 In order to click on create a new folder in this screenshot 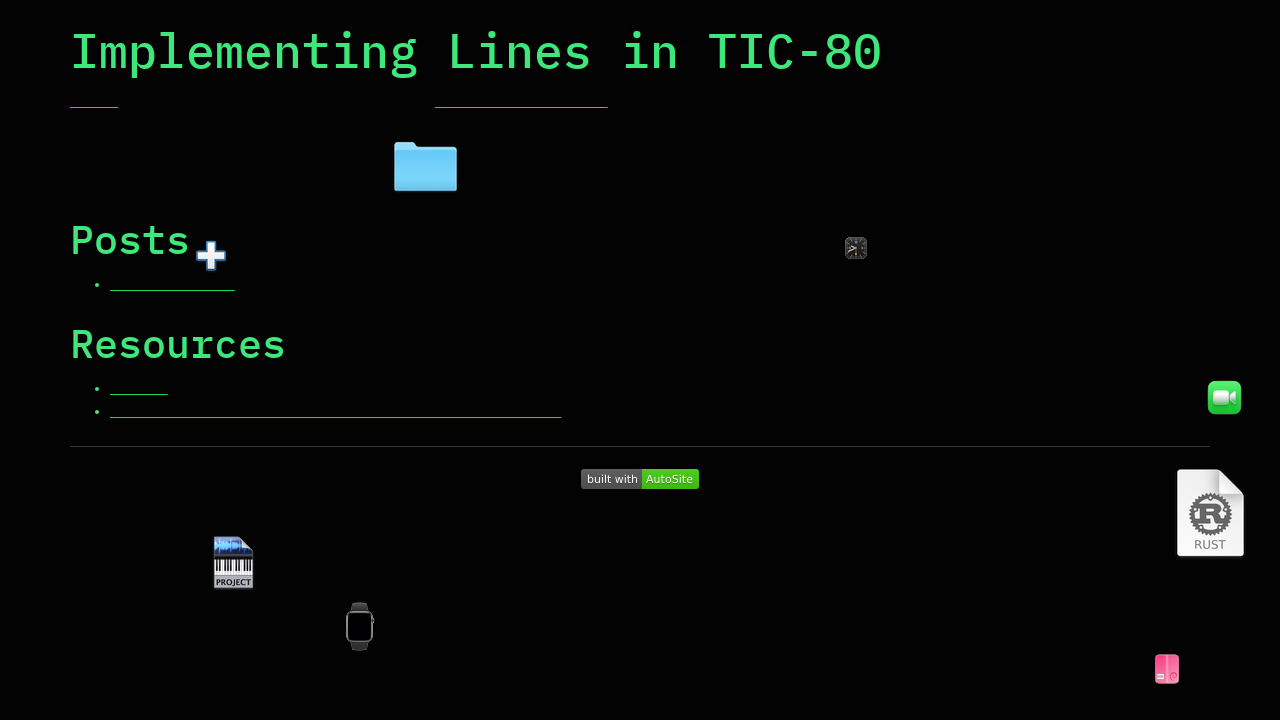, I will do `click(183, 227)`.